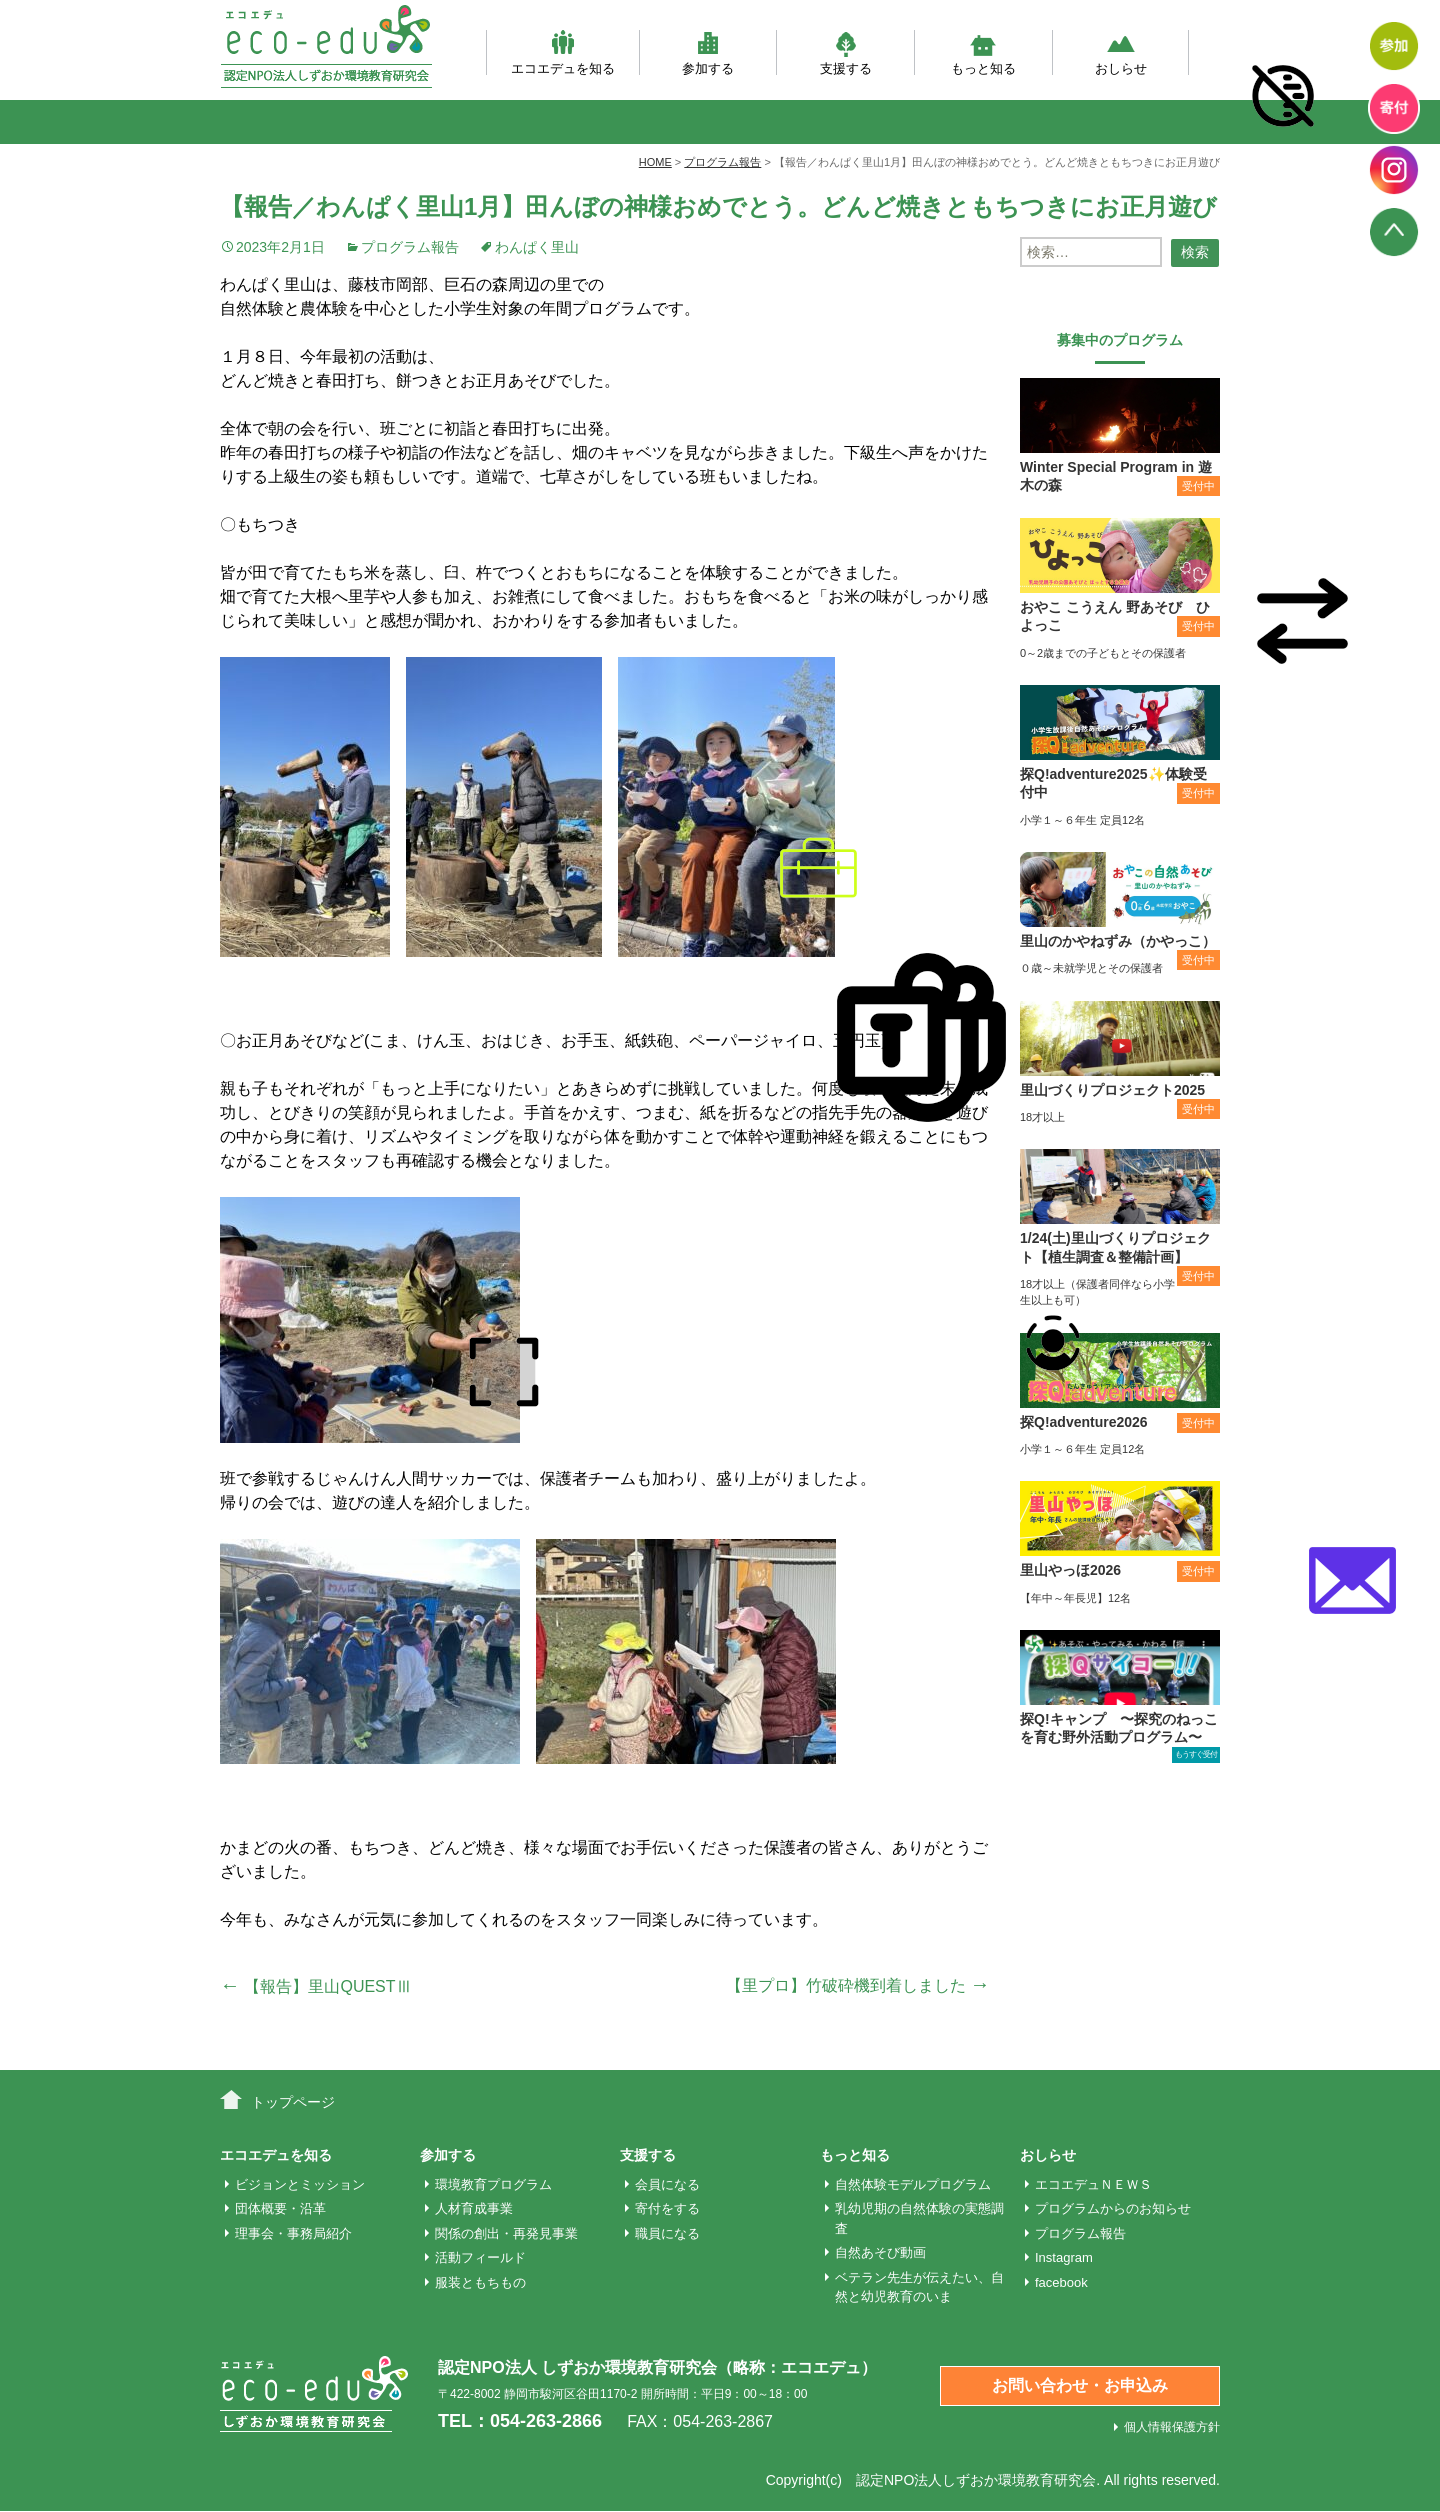 The image size is (1440, 2512). What do you see at coordinates (1053, 1343) in the screenshot?
I see `incomplete or pending user profile` at bounding box center [1053, 1343].